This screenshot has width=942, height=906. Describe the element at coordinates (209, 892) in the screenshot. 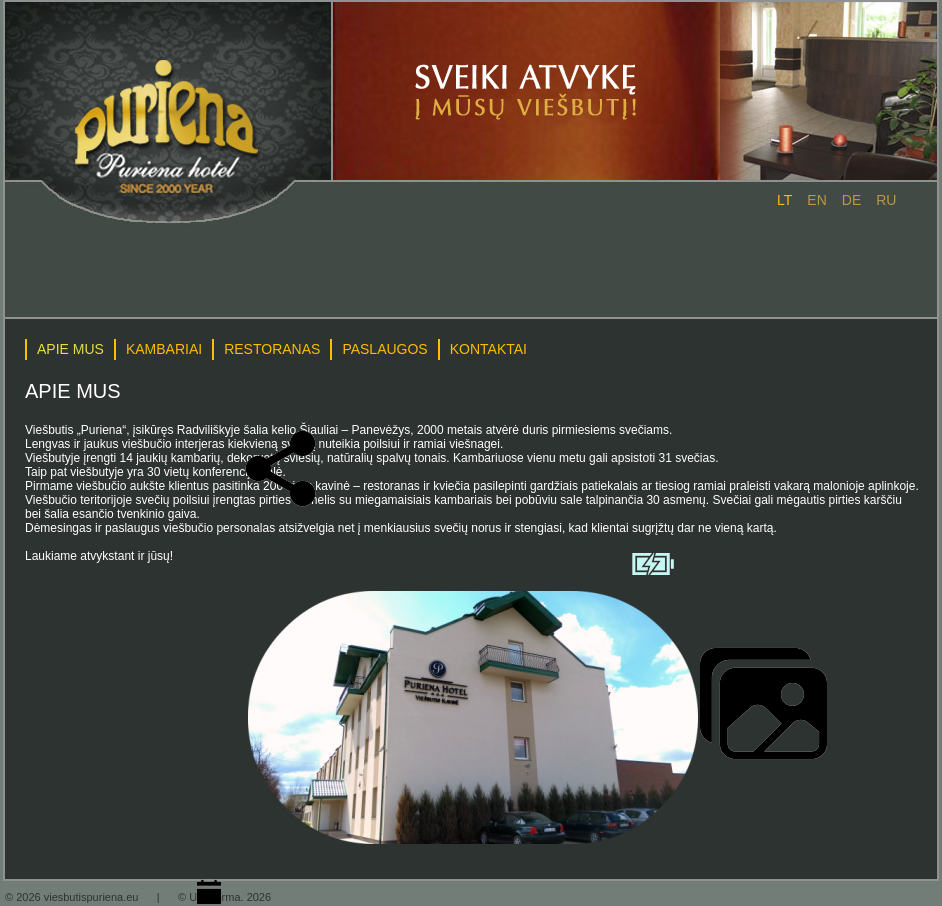

I see `view calendar with no events` at that location.